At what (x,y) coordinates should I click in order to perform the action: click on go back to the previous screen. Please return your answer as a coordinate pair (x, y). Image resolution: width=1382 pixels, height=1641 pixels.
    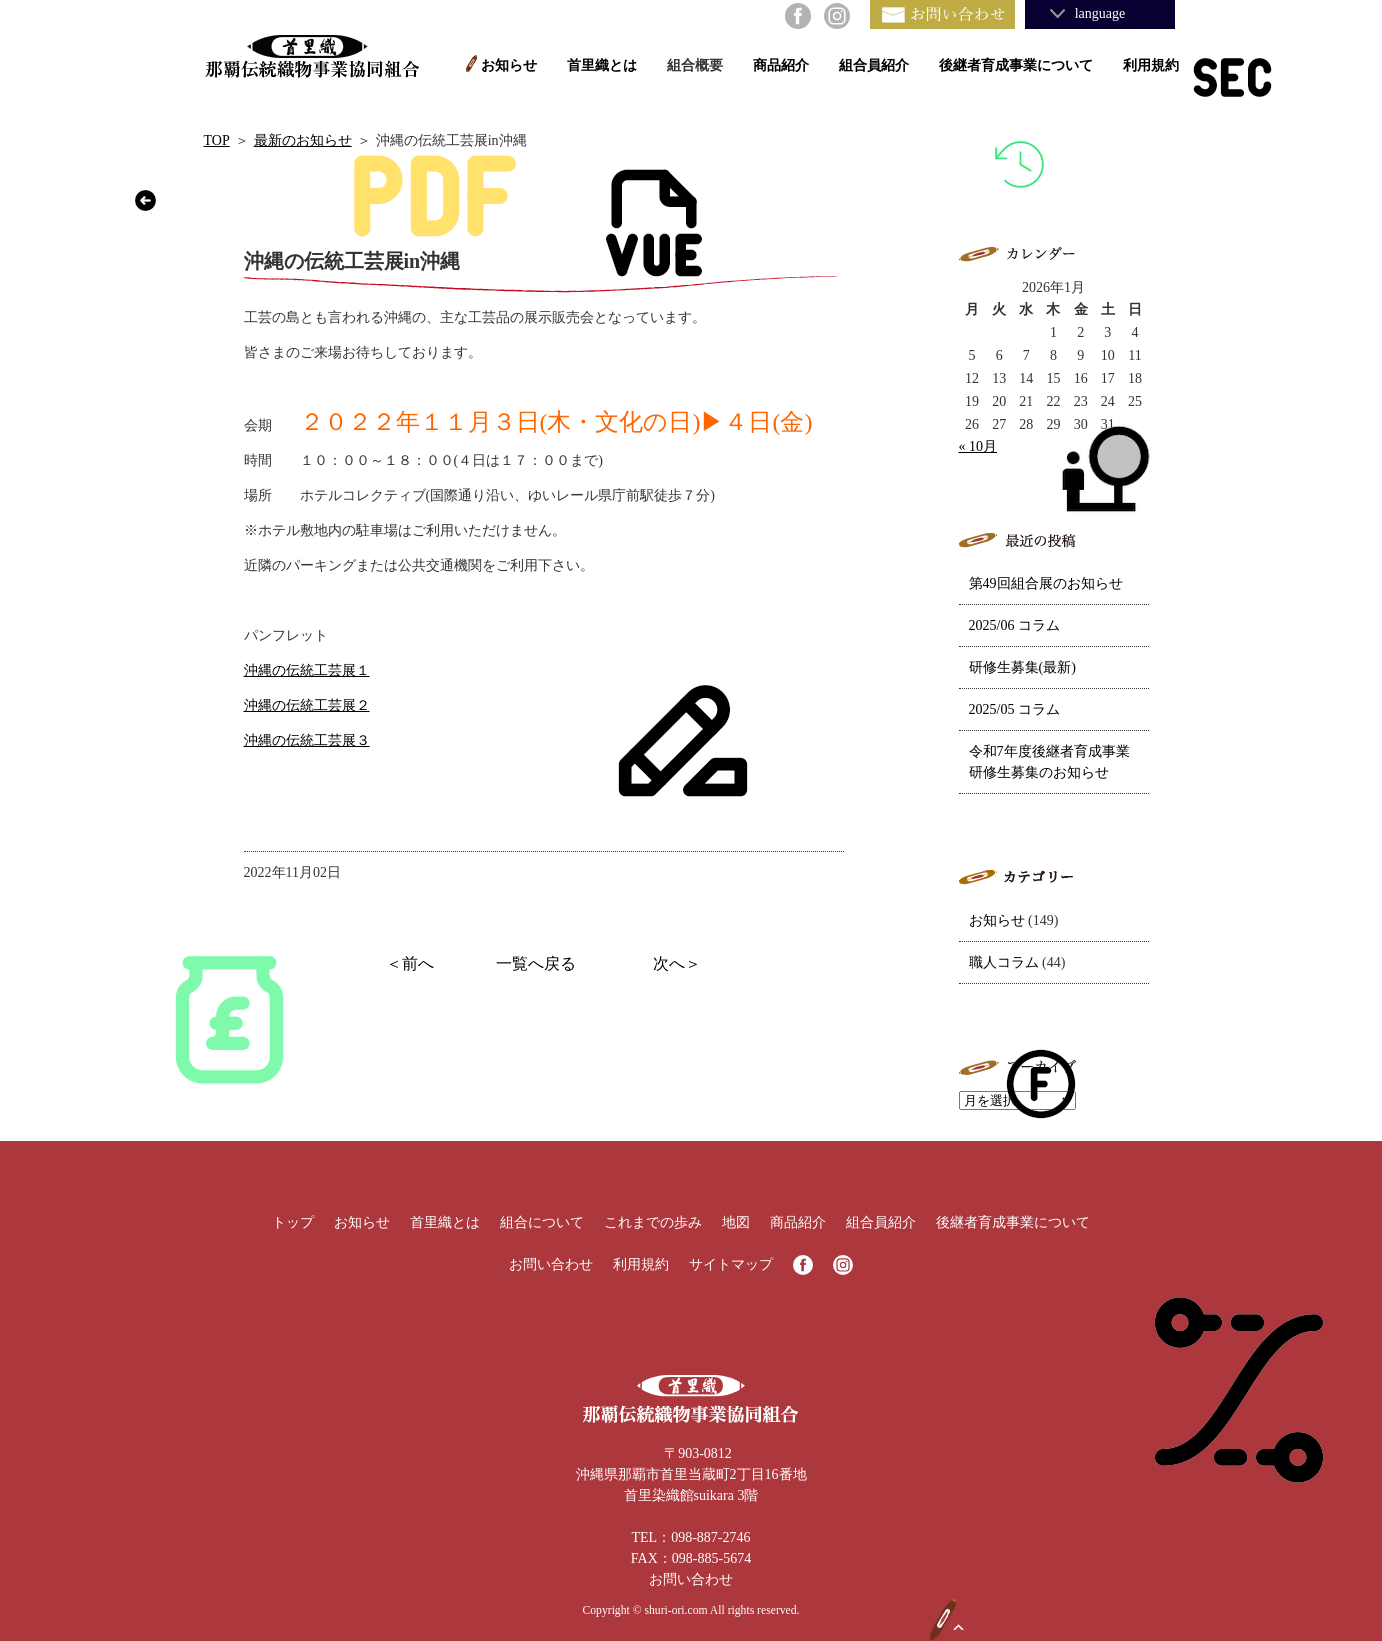
    Looking at the image, I should click on (145, 200).